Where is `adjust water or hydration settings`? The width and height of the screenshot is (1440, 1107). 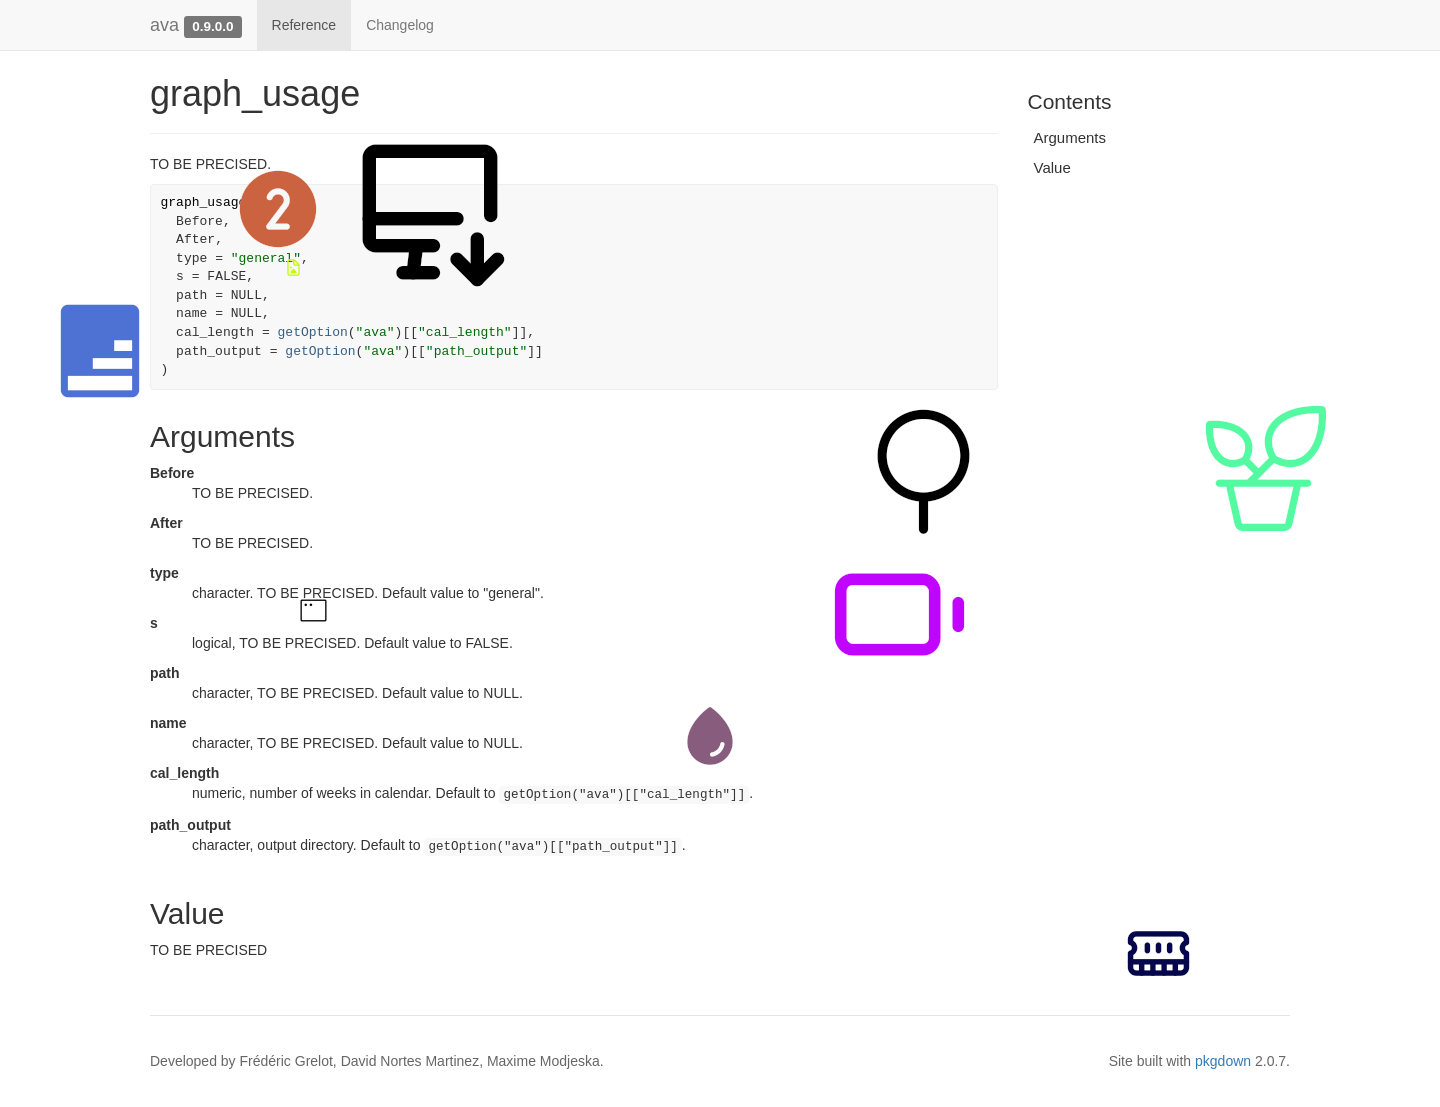 adjust water or hydration settings is located at coordinates (710, 738).